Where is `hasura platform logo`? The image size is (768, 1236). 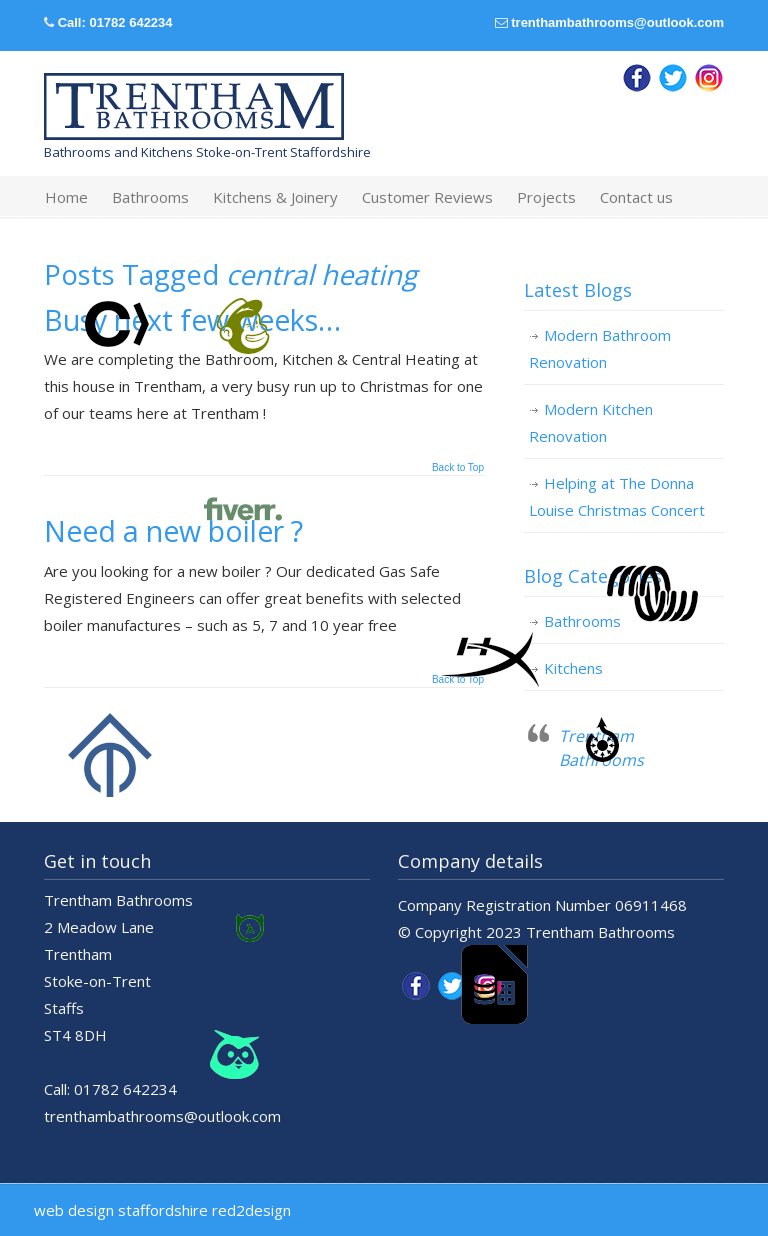 hasura platform logo is located at coordinates (250, 928).